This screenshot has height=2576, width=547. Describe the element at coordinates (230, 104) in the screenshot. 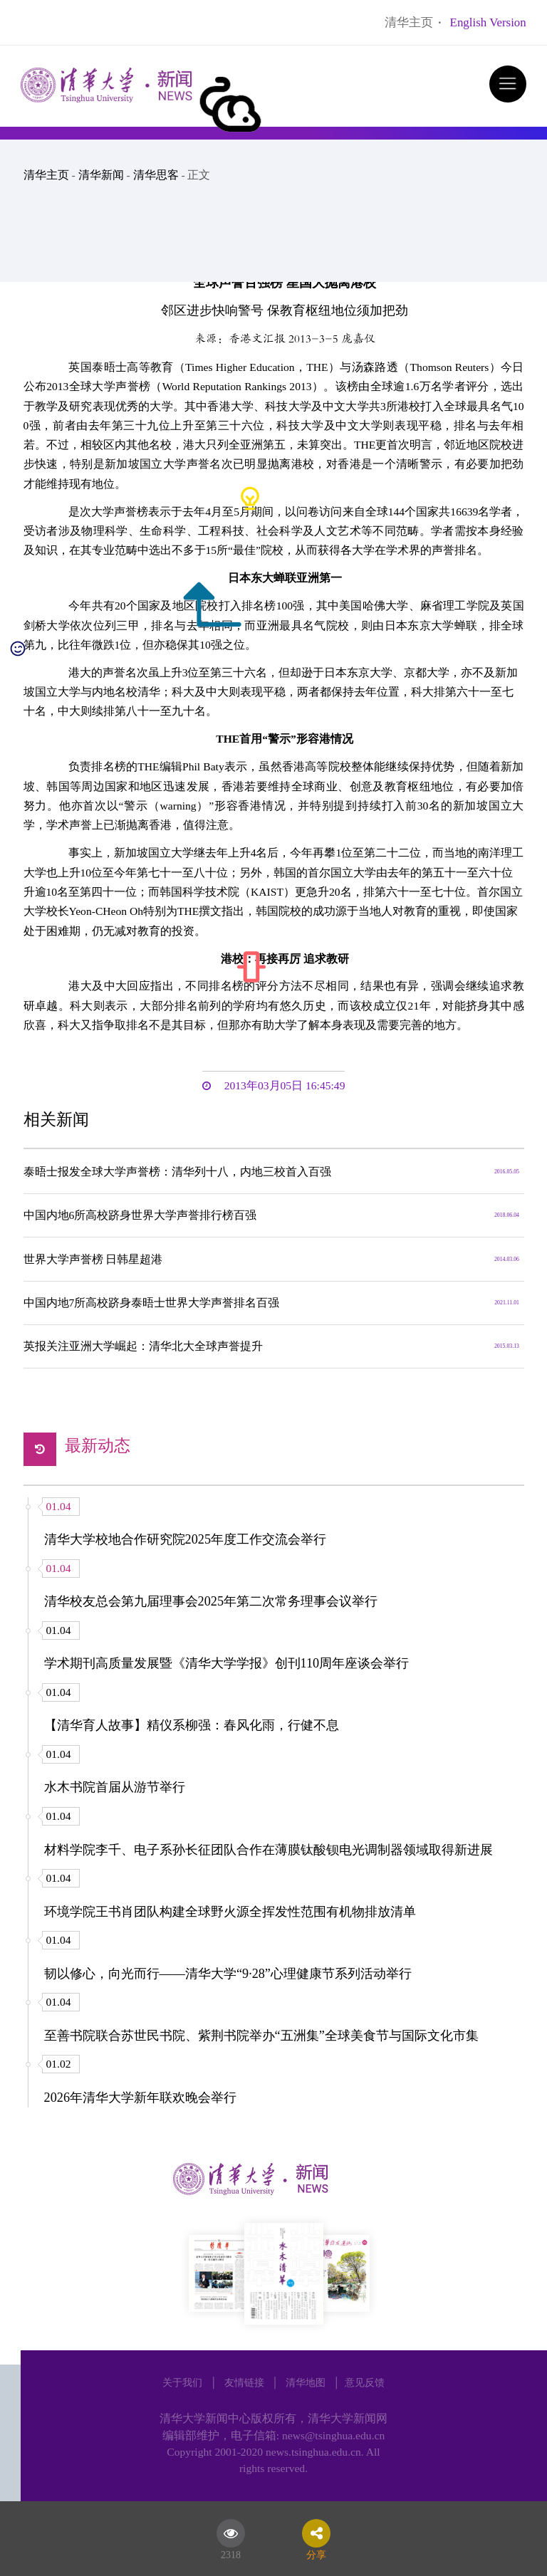

I see `request pest control services for rodents` at that location.